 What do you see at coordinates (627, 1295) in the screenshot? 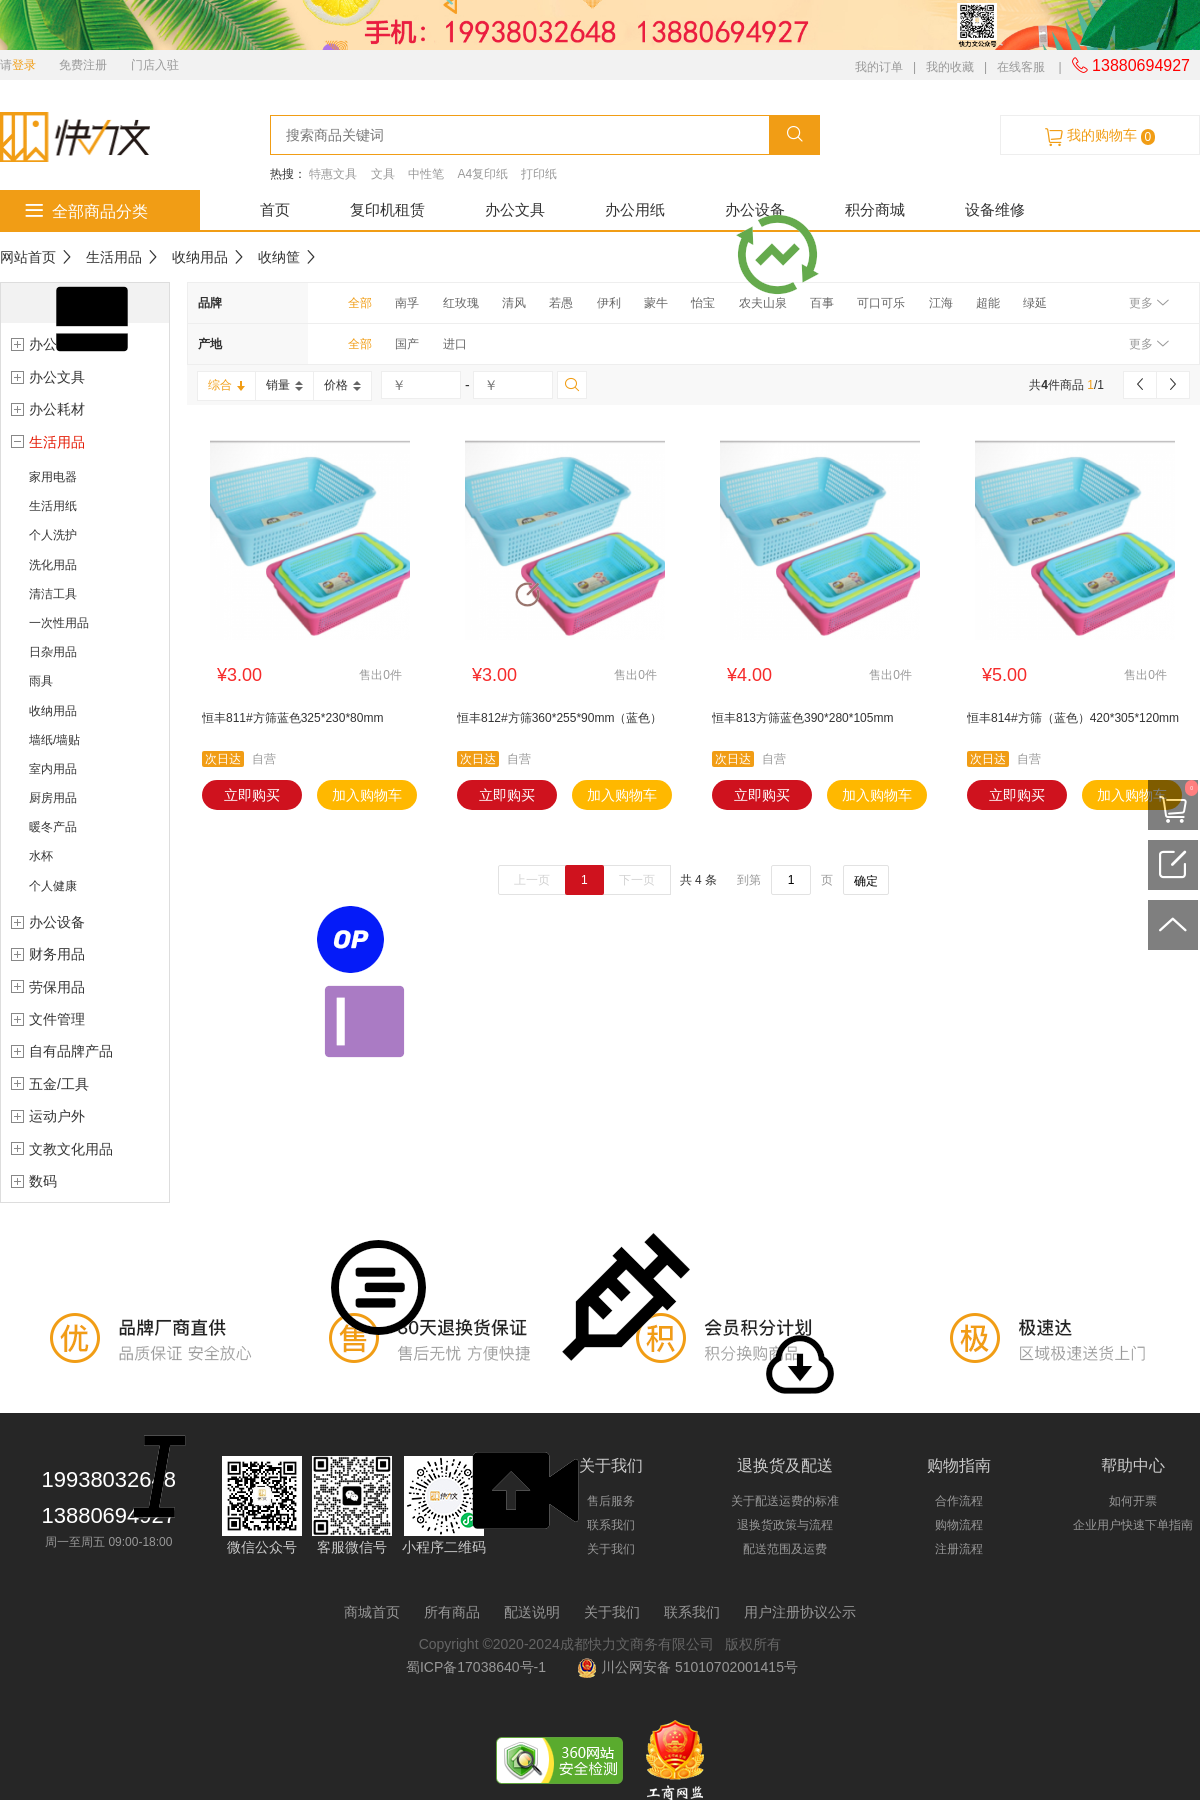
I see `access vaccination or immunization records` at bounding box center [627, 1295].